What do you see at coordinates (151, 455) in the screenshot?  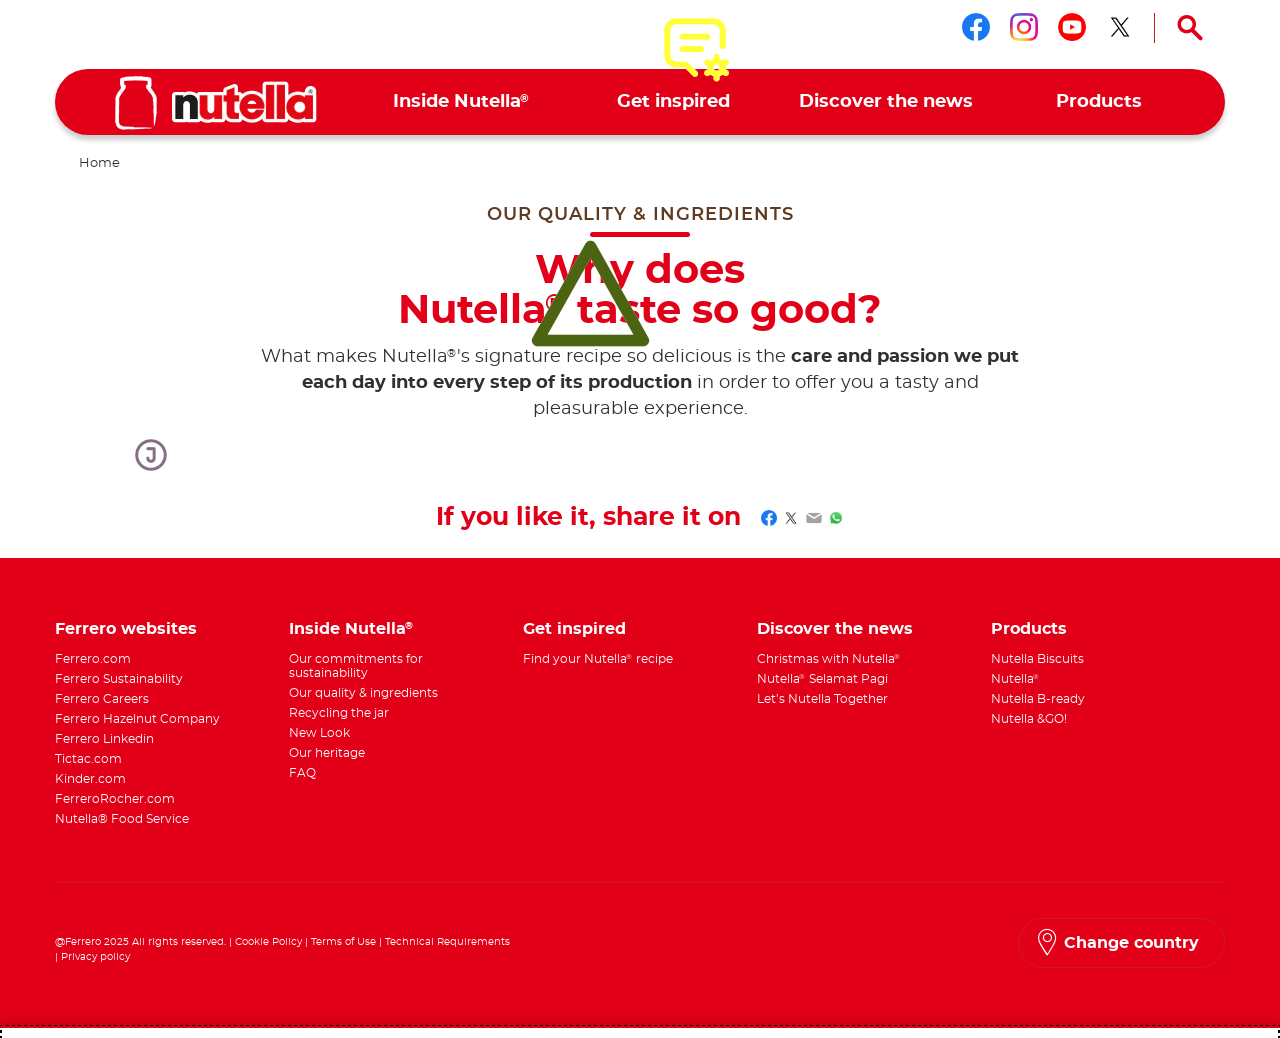 I see `indicates items or contacts starting with the letter J` at bounding box center [151, 455].